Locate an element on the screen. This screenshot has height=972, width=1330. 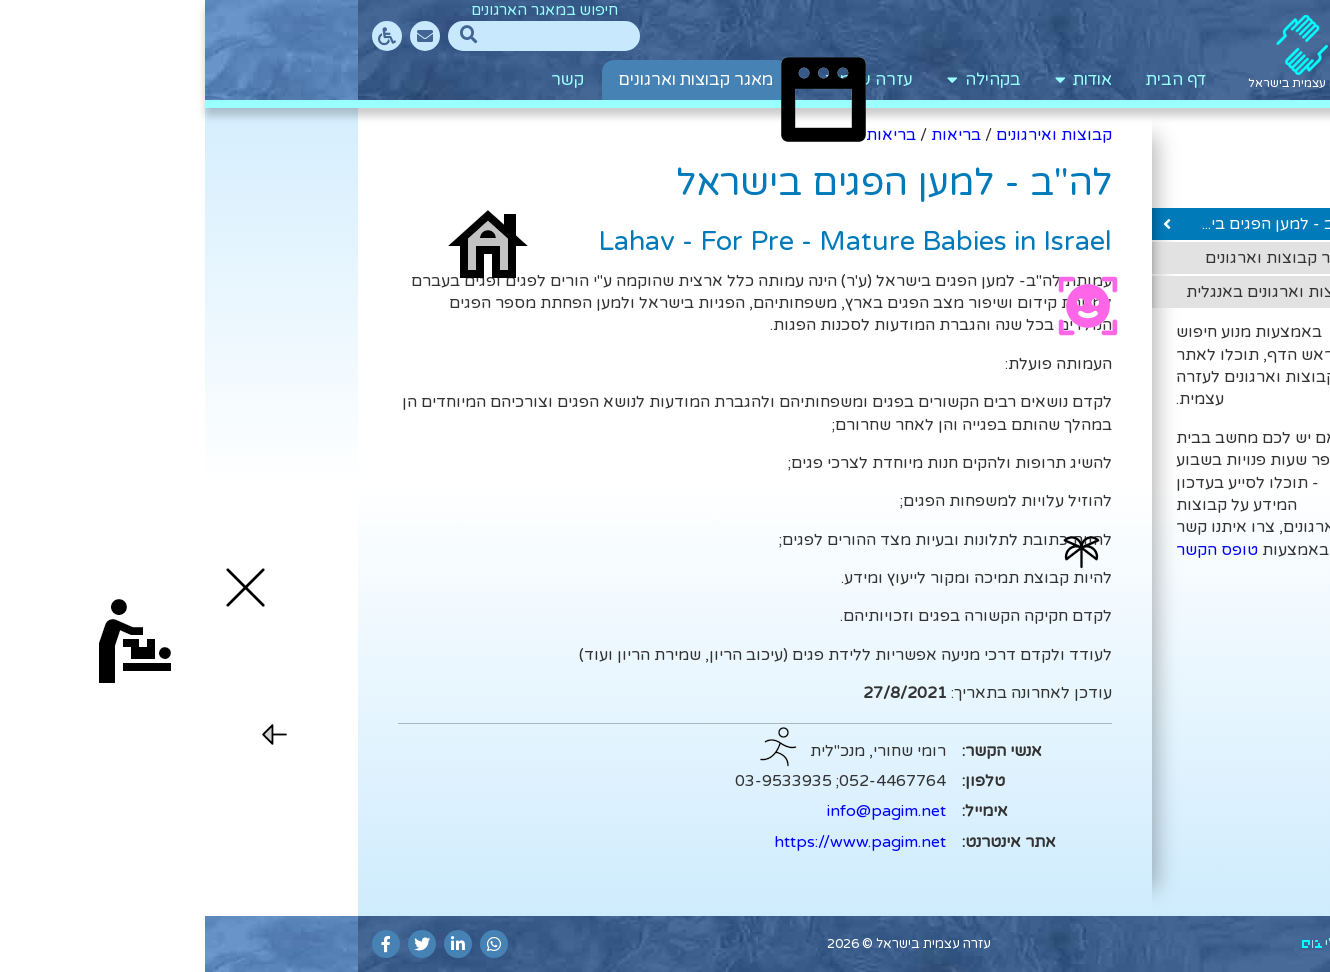
start a running or fitness activity is located at coordinates (779, 746).